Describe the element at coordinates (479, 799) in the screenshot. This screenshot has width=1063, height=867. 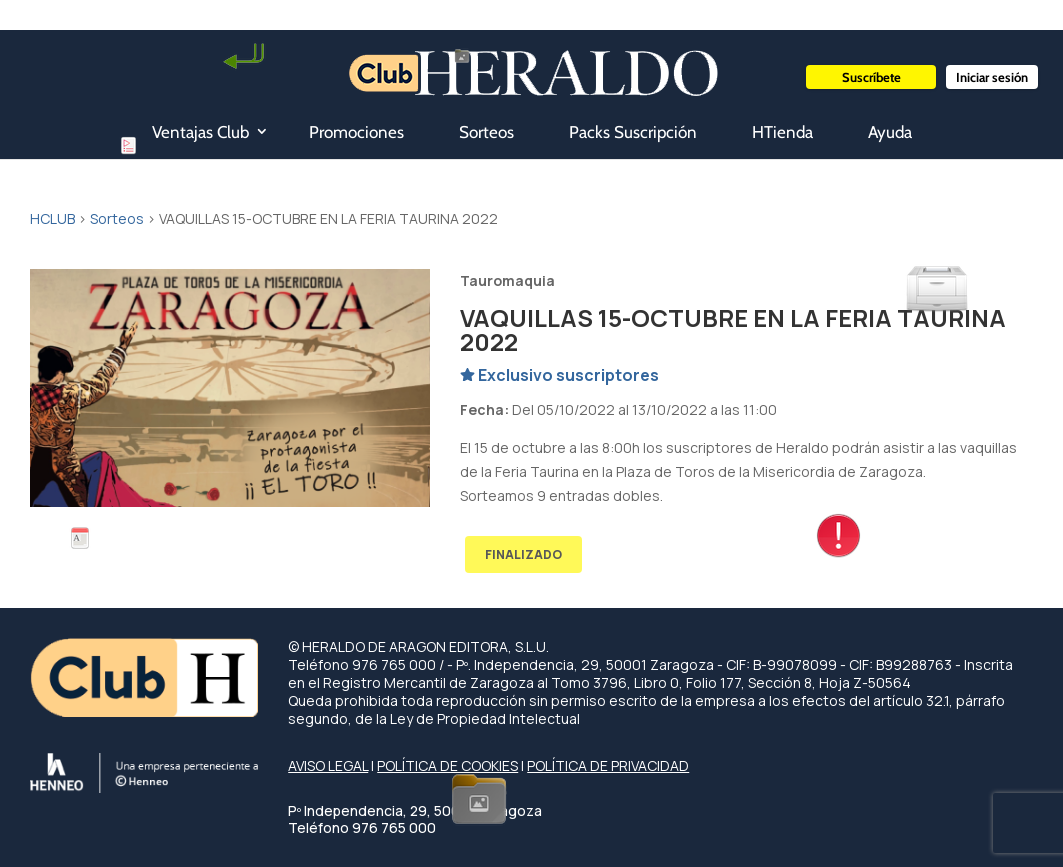
I see `open your pictures folder` at that location.